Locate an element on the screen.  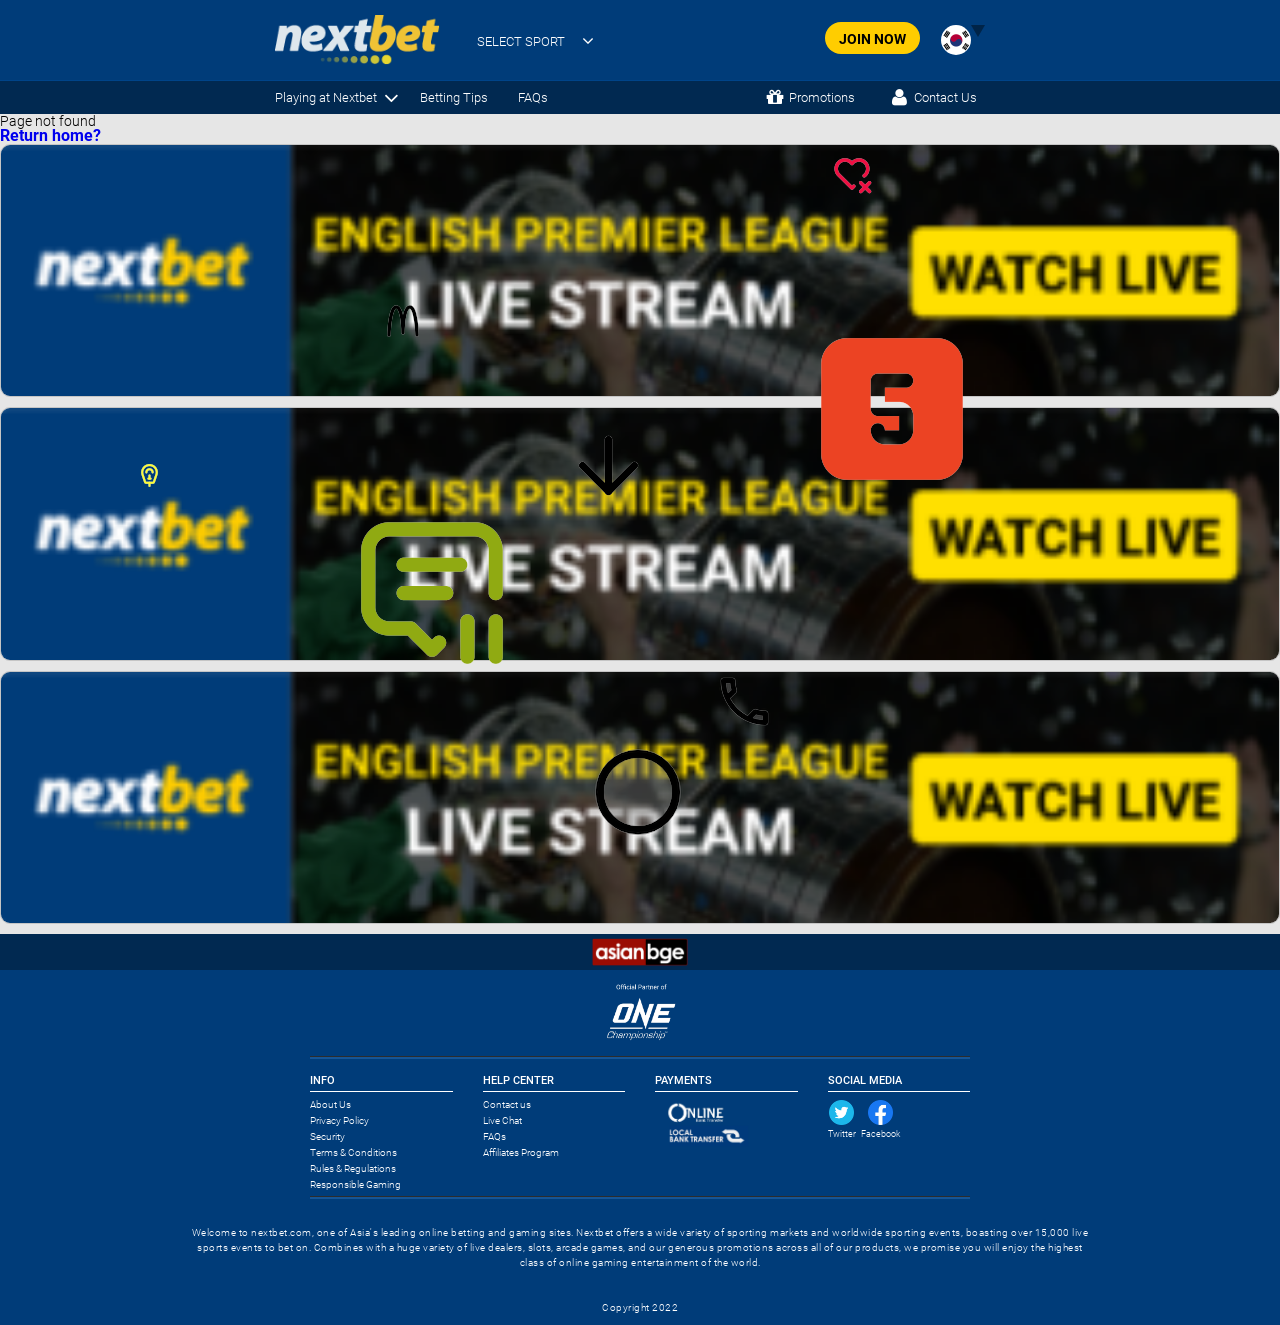
indicates step 5 in a numbered sequence is located at coordinates (892, 409).